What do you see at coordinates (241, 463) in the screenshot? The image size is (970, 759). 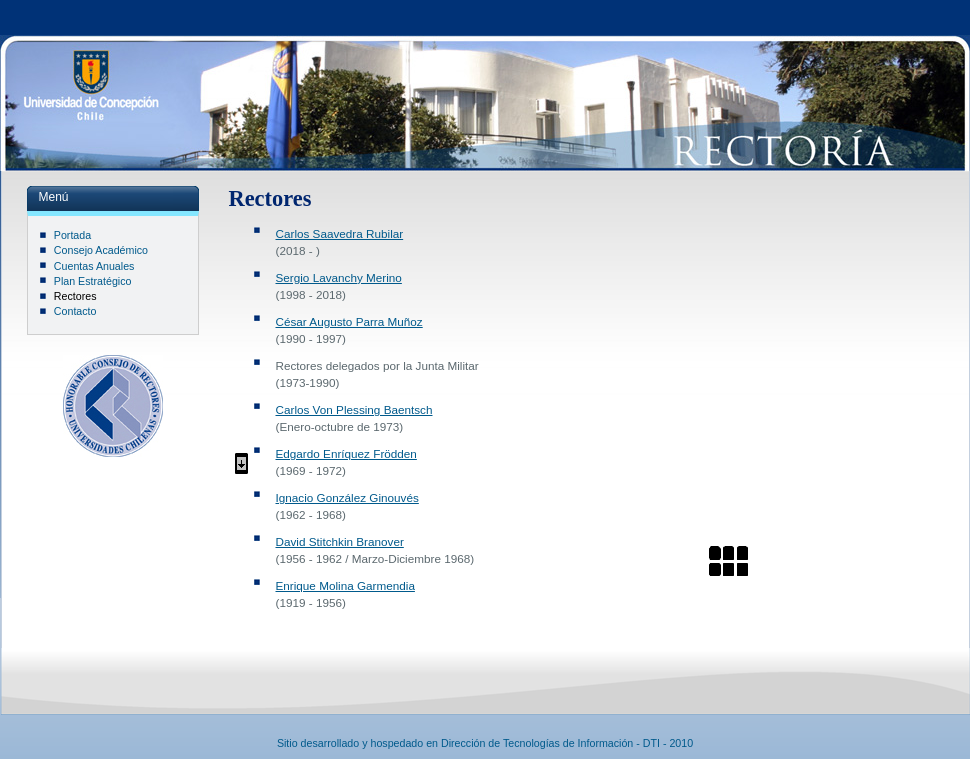 I see `system update available for download` at bounding box center [241, 463].